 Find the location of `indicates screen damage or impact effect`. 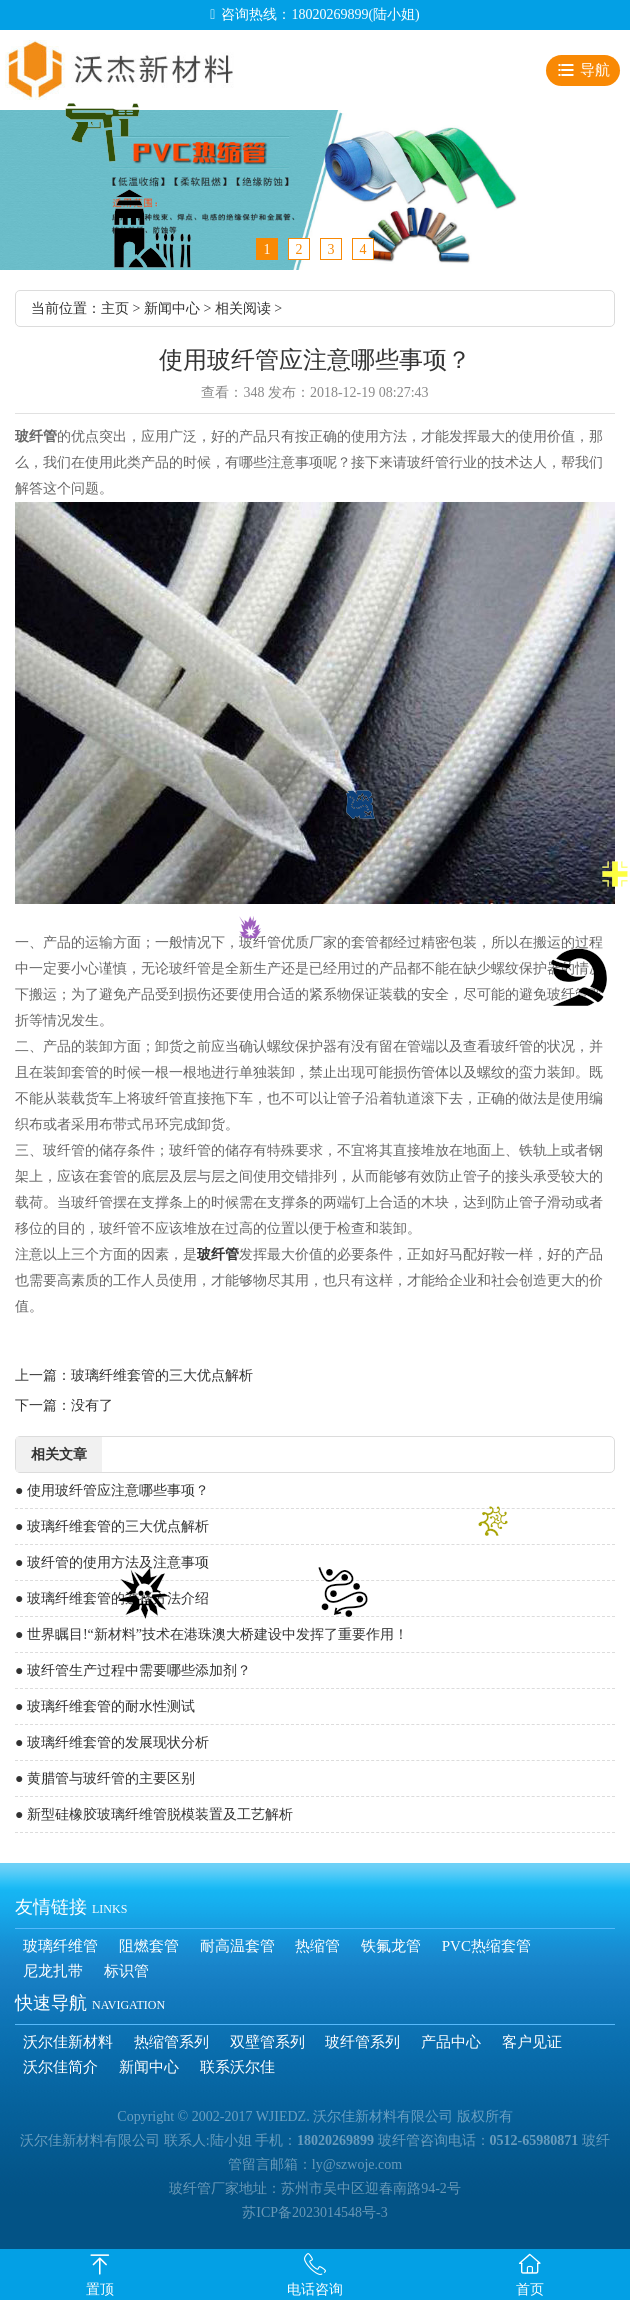

indicates screen damage or impact effect is located at coordinates (250, 927).